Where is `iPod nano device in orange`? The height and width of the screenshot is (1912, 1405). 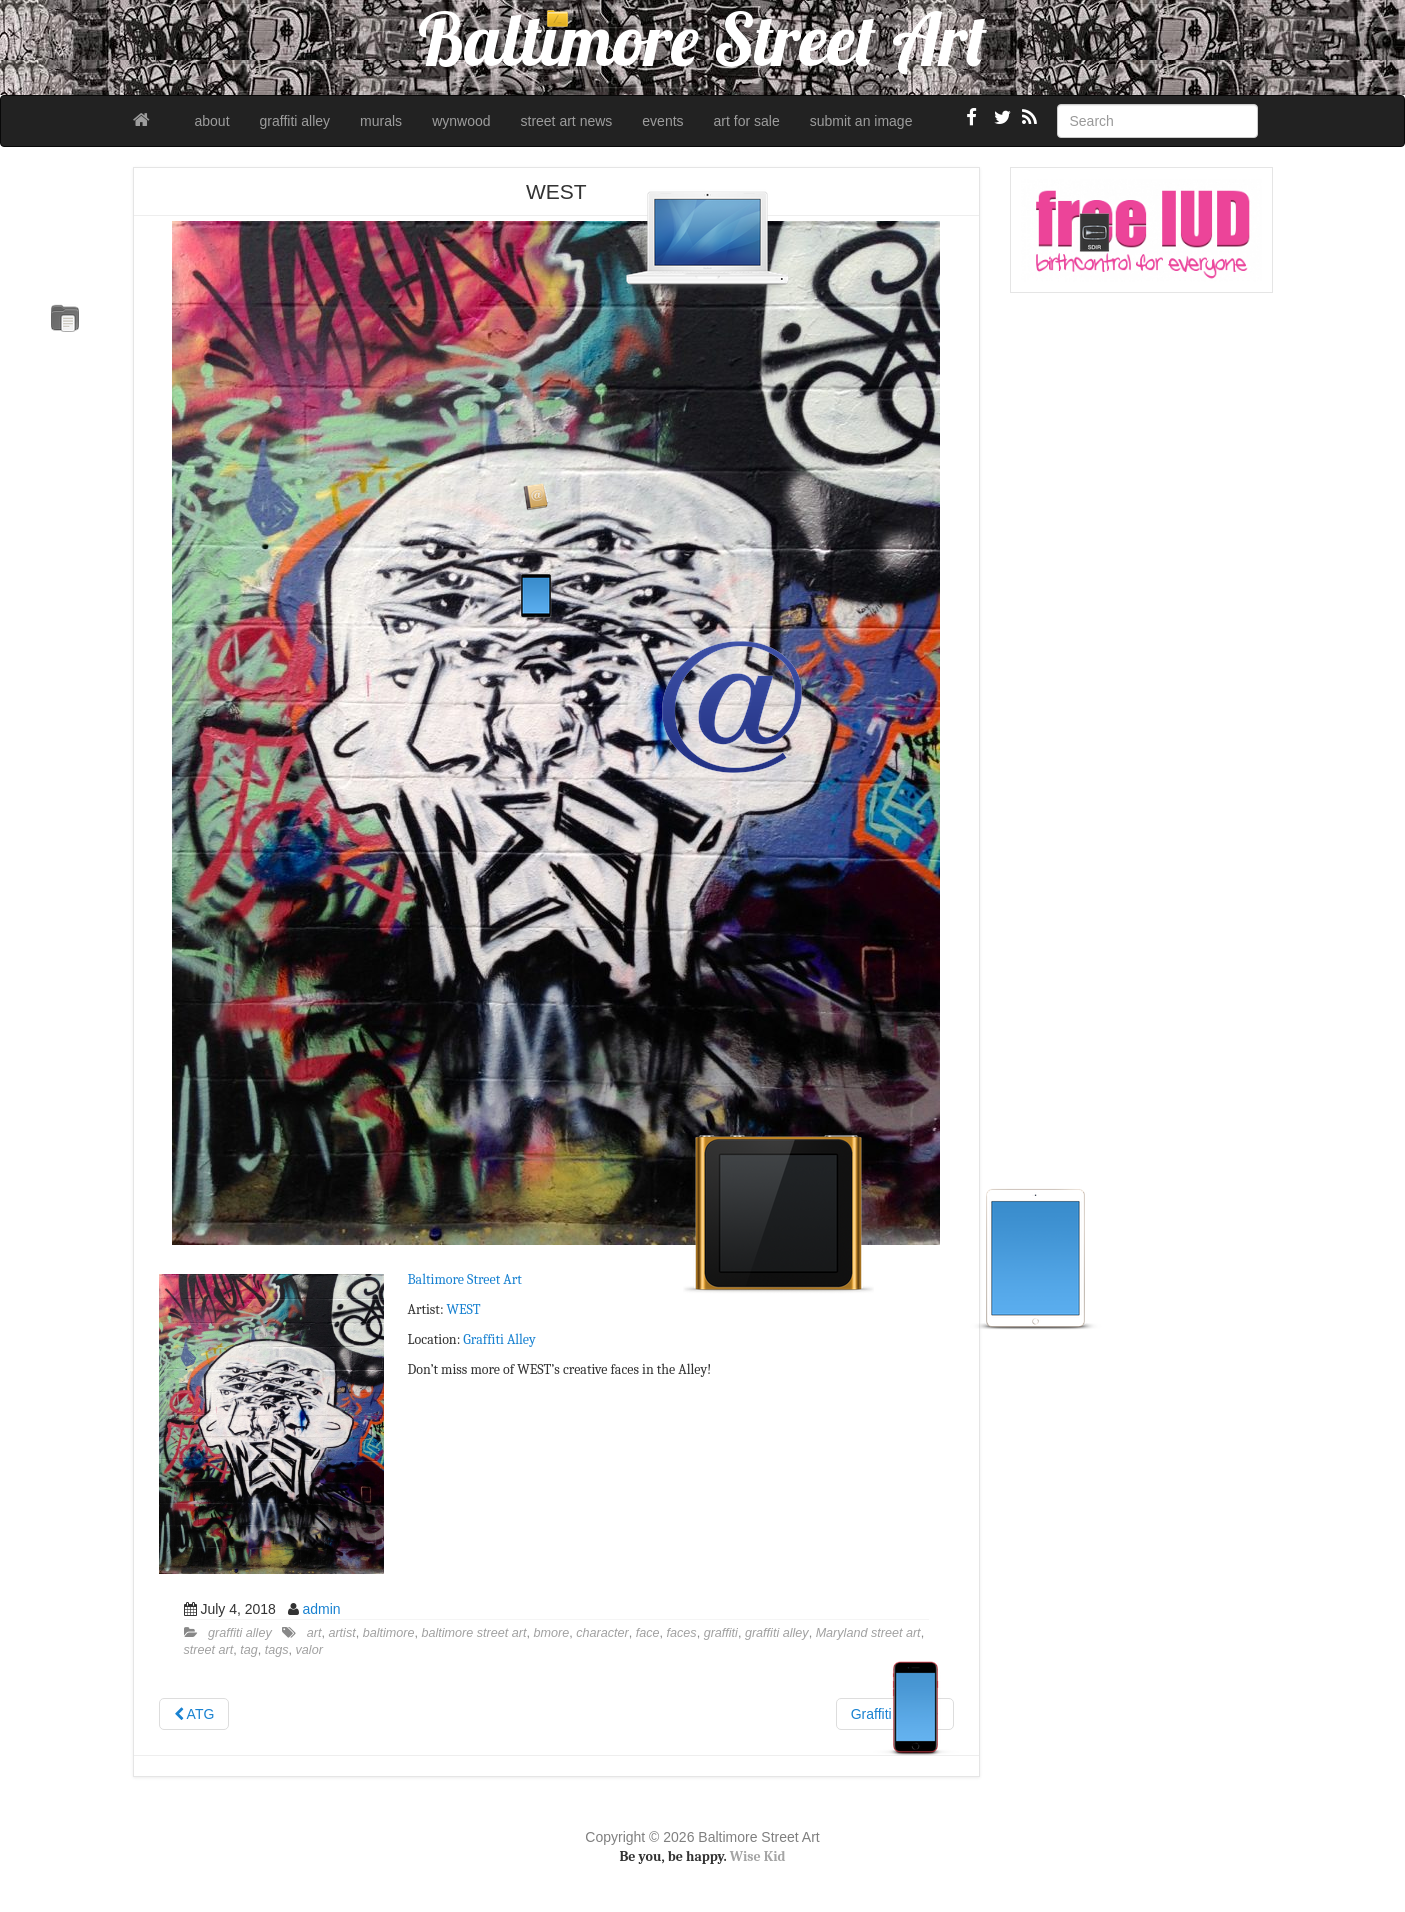
iPod nano device in orange is located at coordinates (778, 1212).